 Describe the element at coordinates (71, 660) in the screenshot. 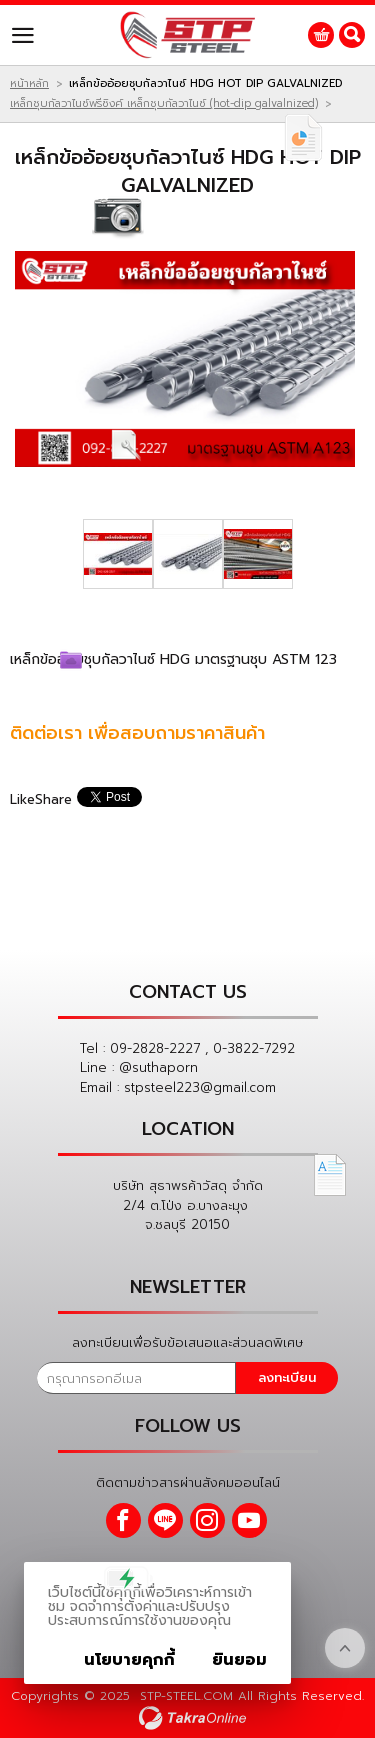

I see `access cloud-synced files and folders` at that location.